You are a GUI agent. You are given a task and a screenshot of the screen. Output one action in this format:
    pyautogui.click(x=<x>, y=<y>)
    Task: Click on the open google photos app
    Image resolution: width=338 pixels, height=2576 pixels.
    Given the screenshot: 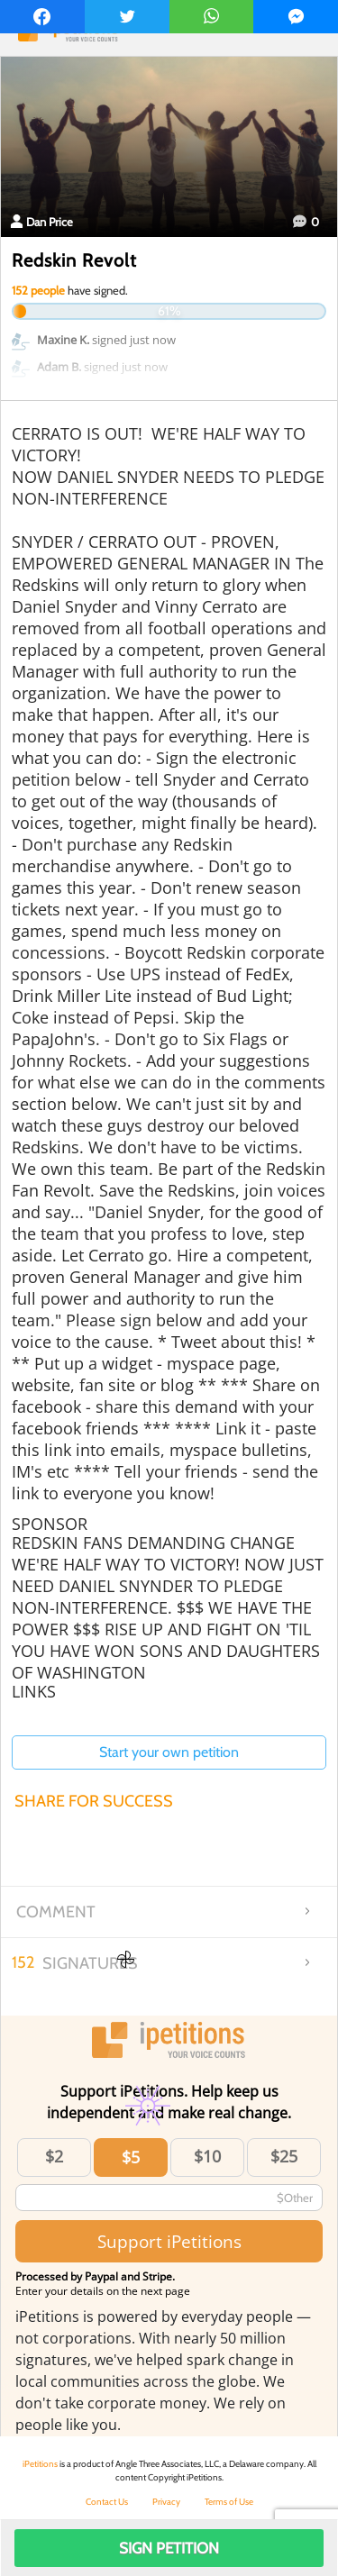 What is the action you would take?
    pyautogui.click(x=125, y=1959)
    